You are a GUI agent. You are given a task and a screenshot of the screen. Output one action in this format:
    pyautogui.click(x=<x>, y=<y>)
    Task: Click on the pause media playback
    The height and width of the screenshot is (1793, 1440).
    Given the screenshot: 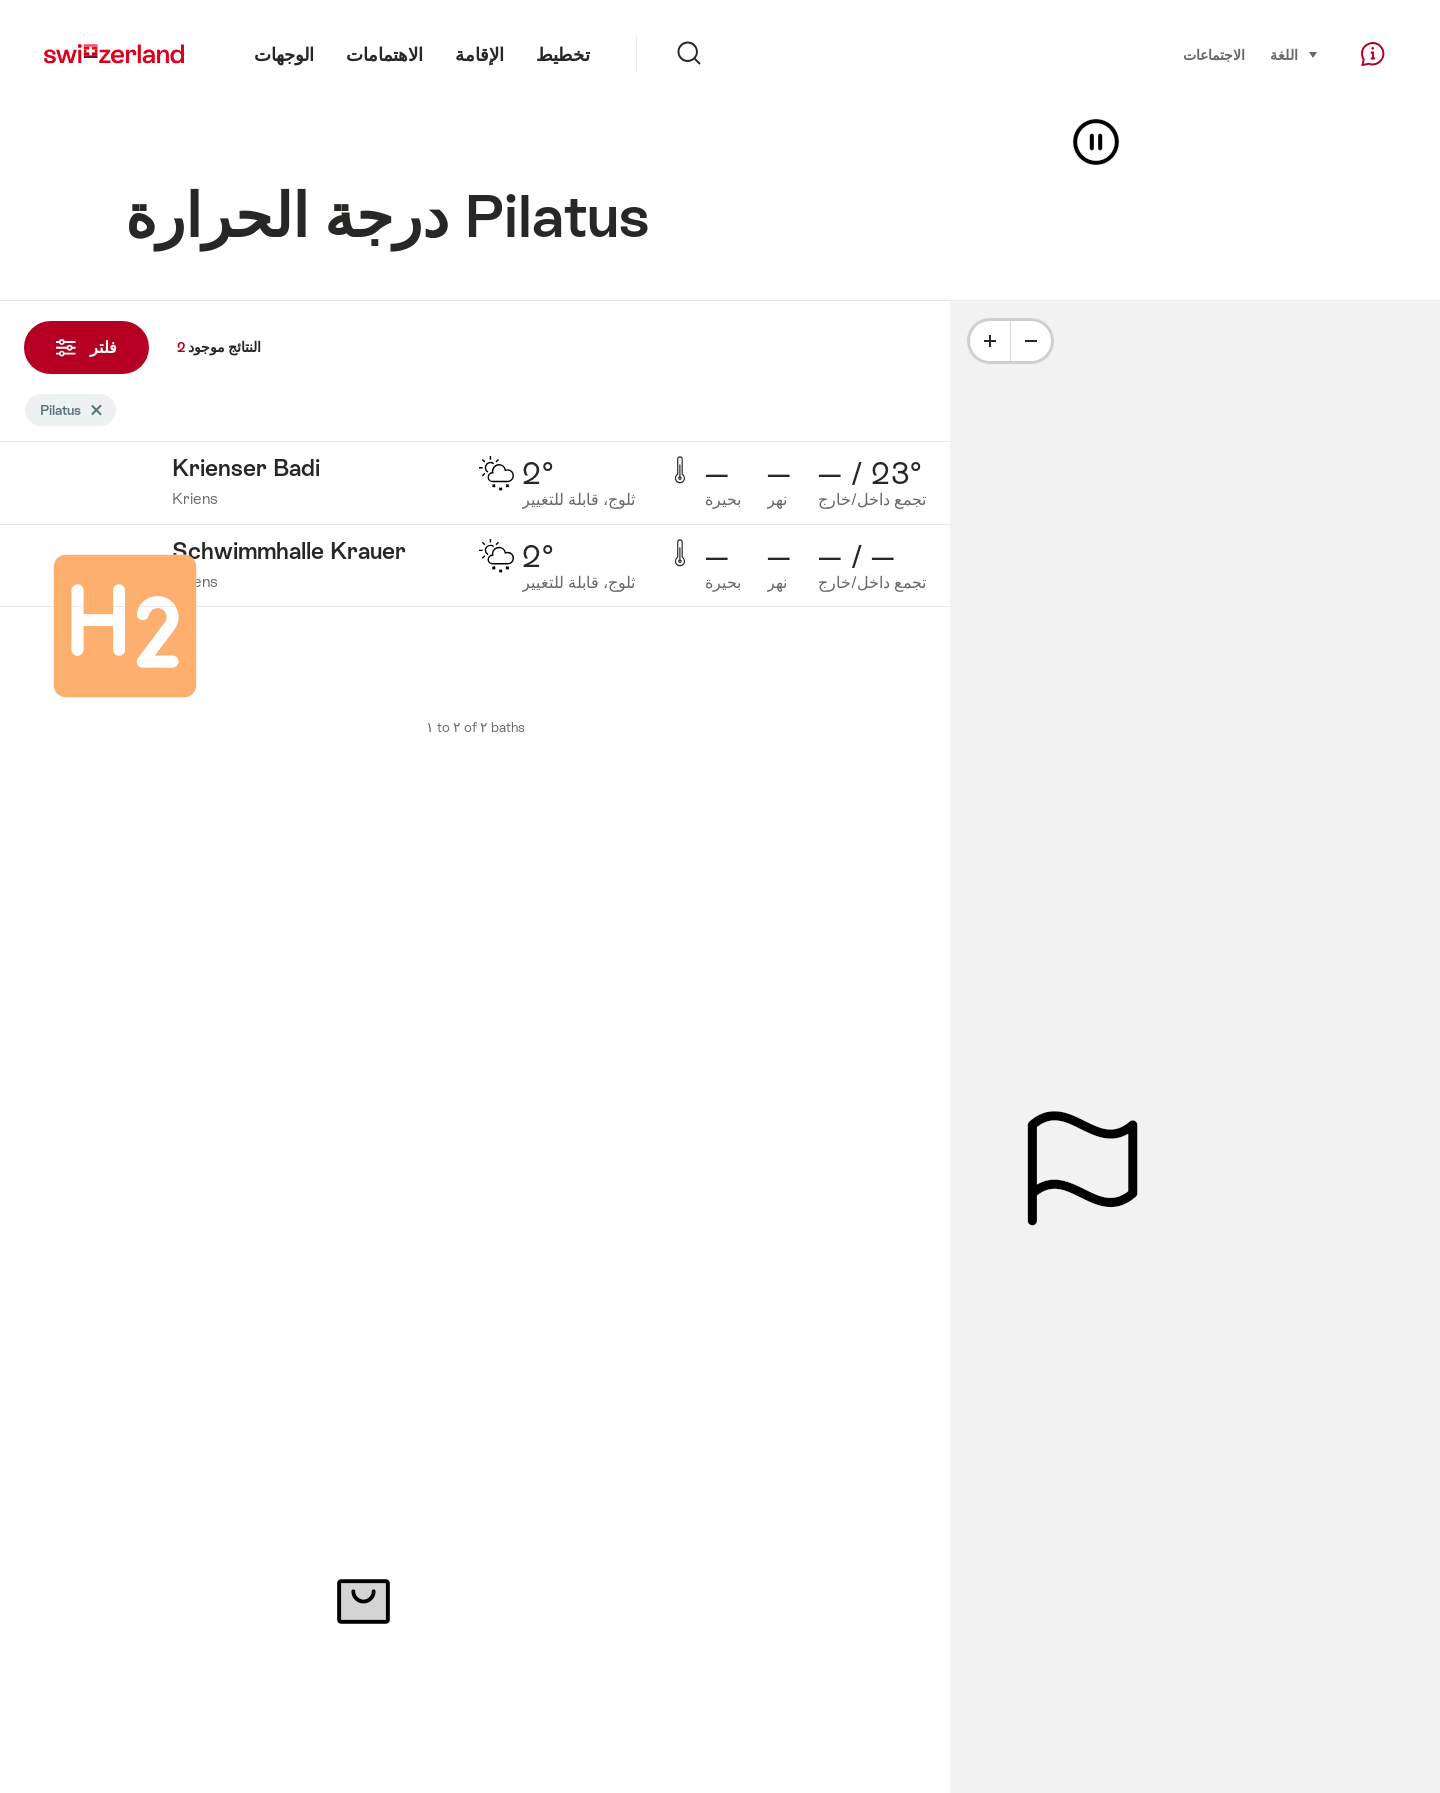 What is the action you would take?
    pyautogui.click(x=1096, y=142)
    